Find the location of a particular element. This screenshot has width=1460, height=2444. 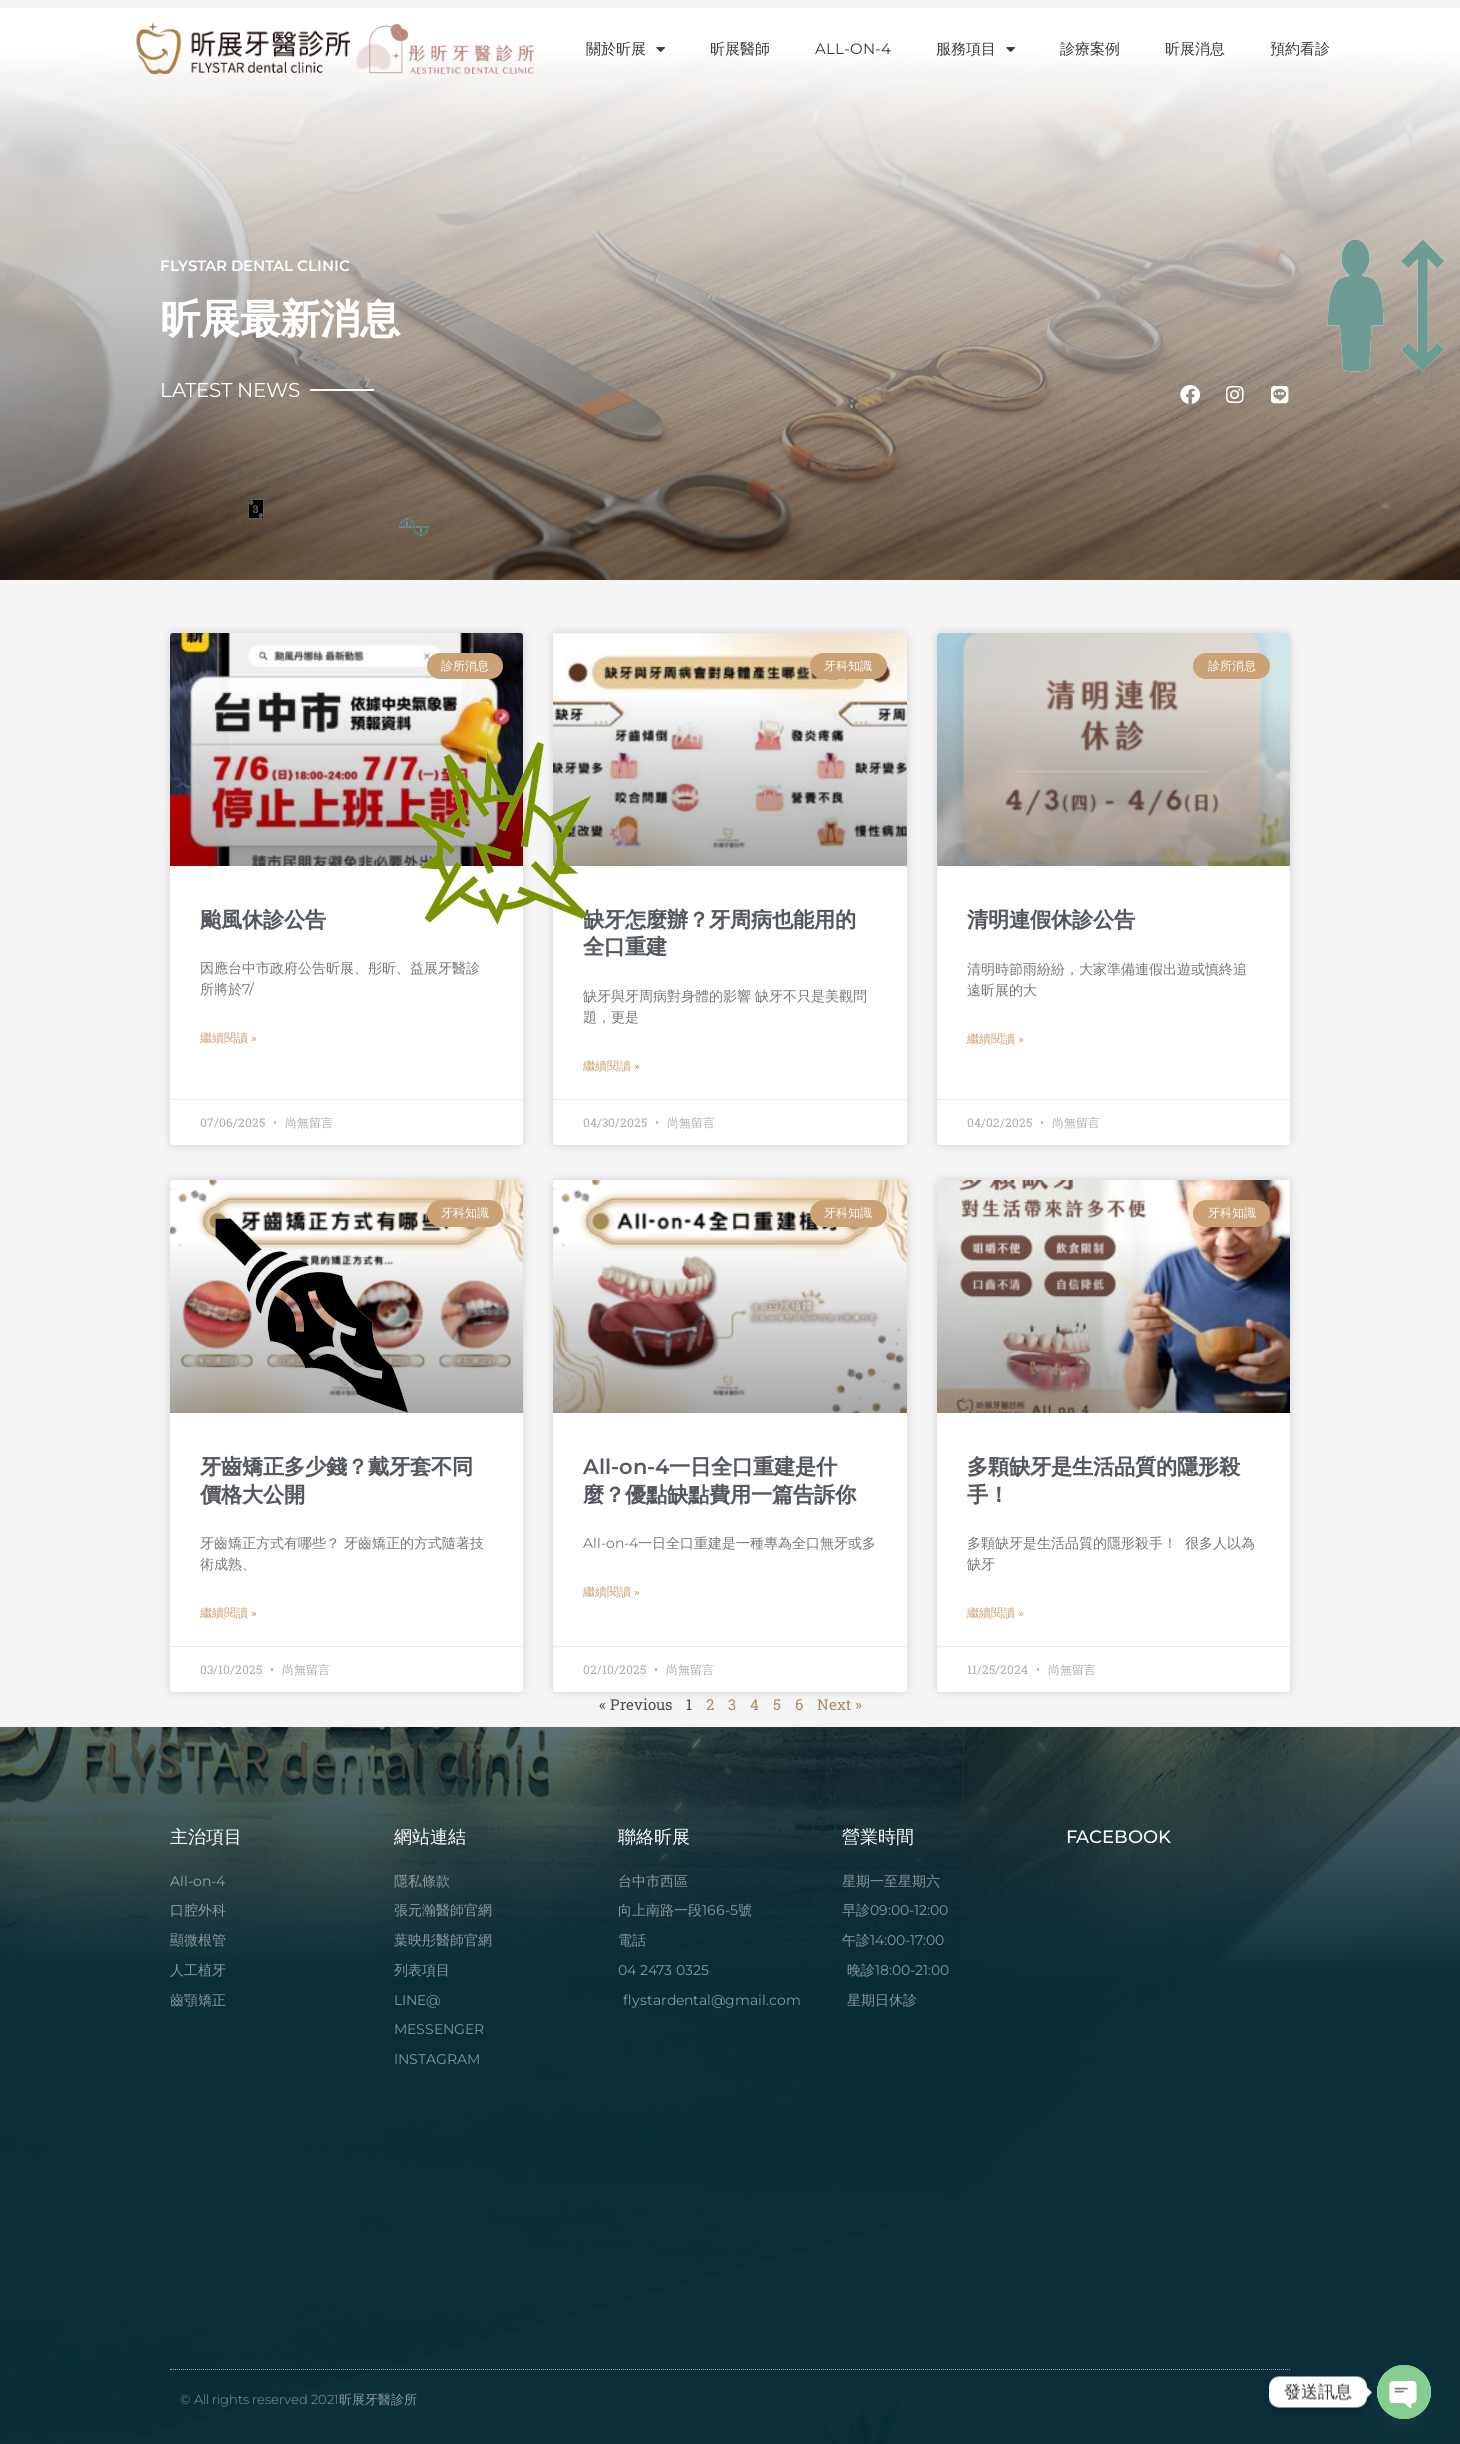

sea urchin creature in a game inventory is located at coordinates (501, 833).